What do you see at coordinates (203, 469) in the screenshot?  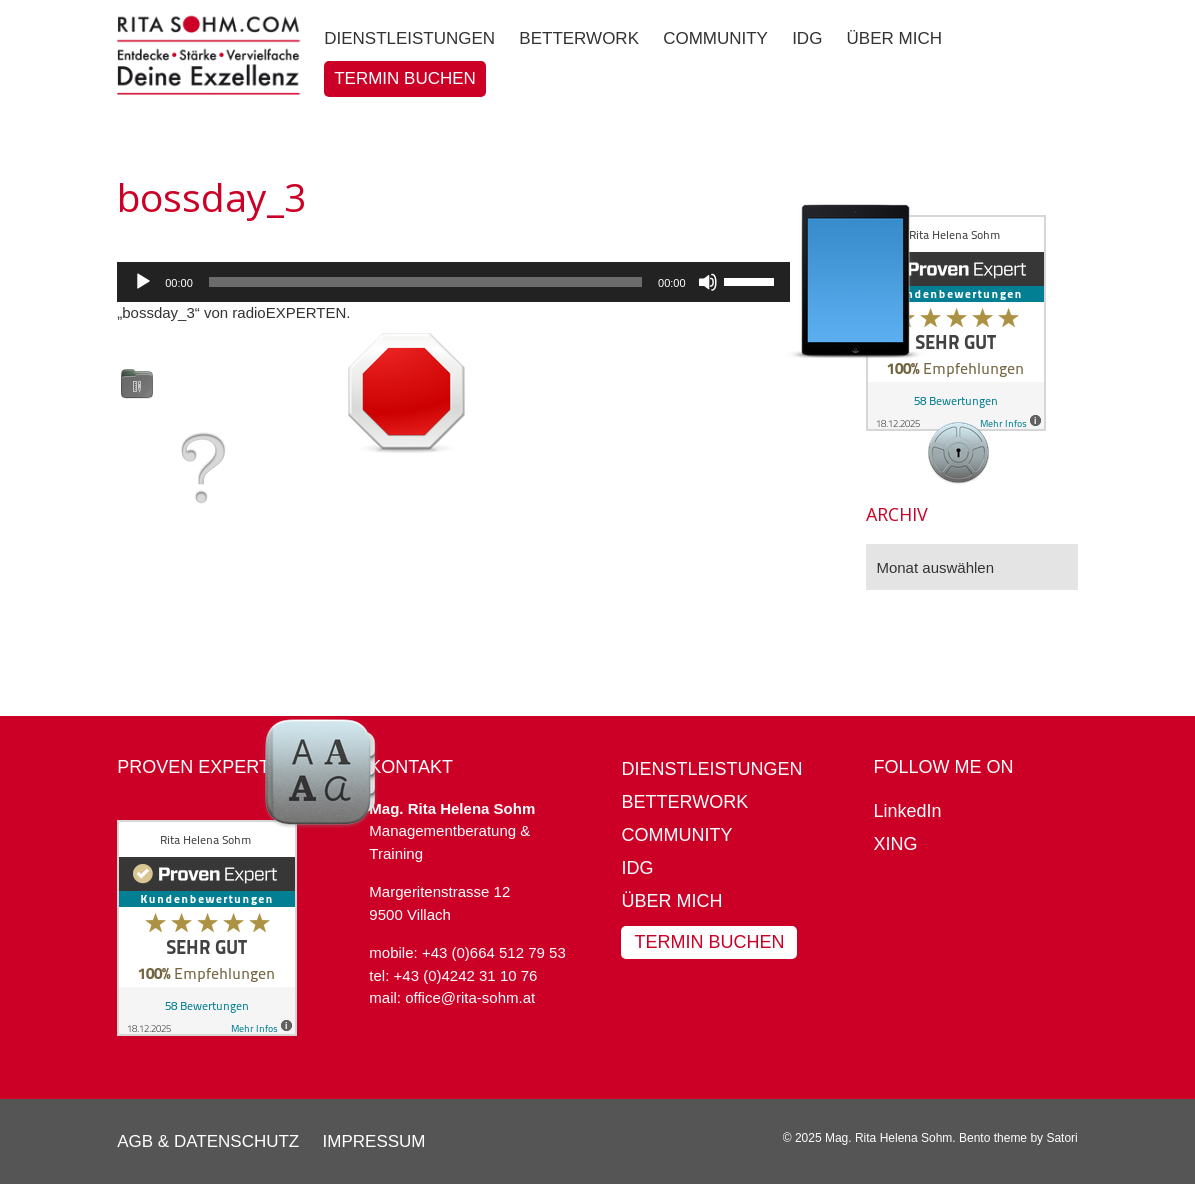 I see `indicates an unknown or unrecognized file type` at bounding box center [203, 469].